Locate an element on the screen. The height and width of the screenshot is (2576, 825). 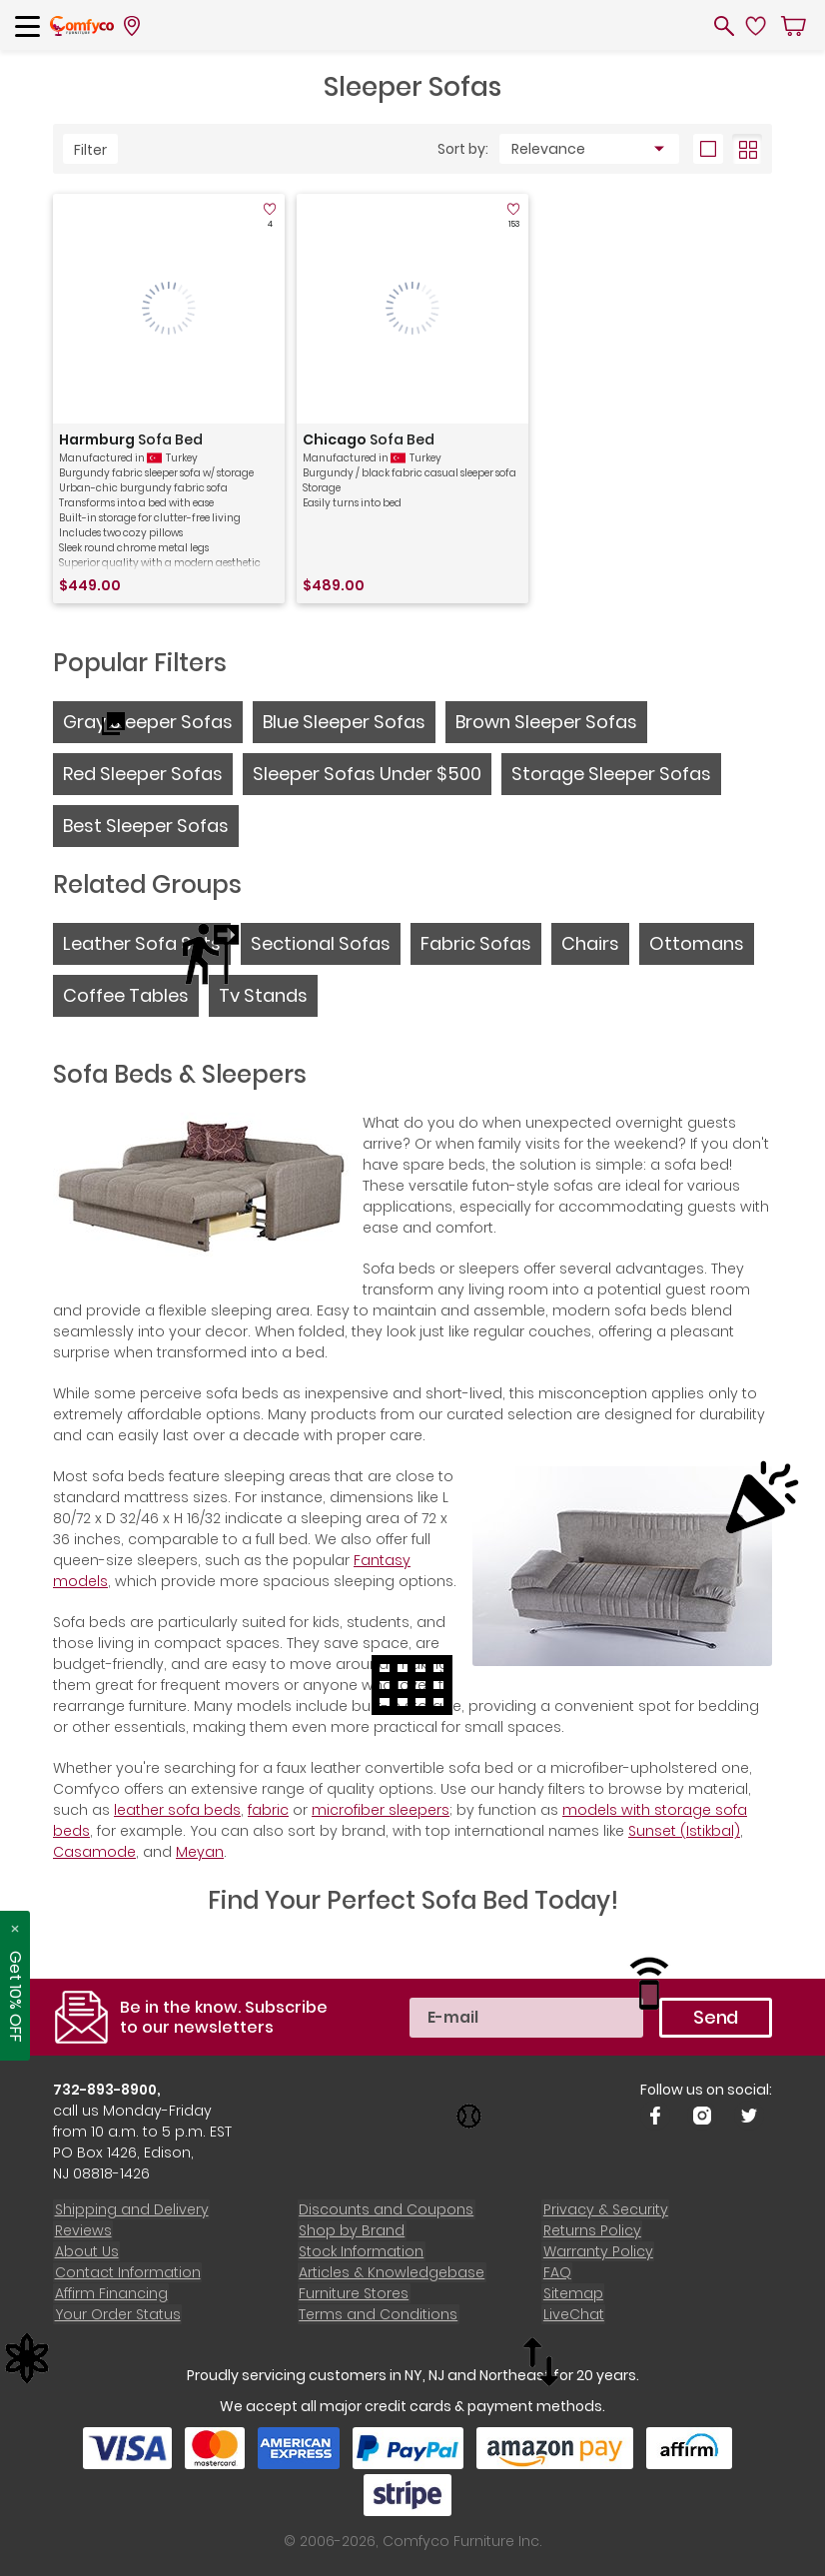
view photo collections or albums is located at coordinates (113, 723).